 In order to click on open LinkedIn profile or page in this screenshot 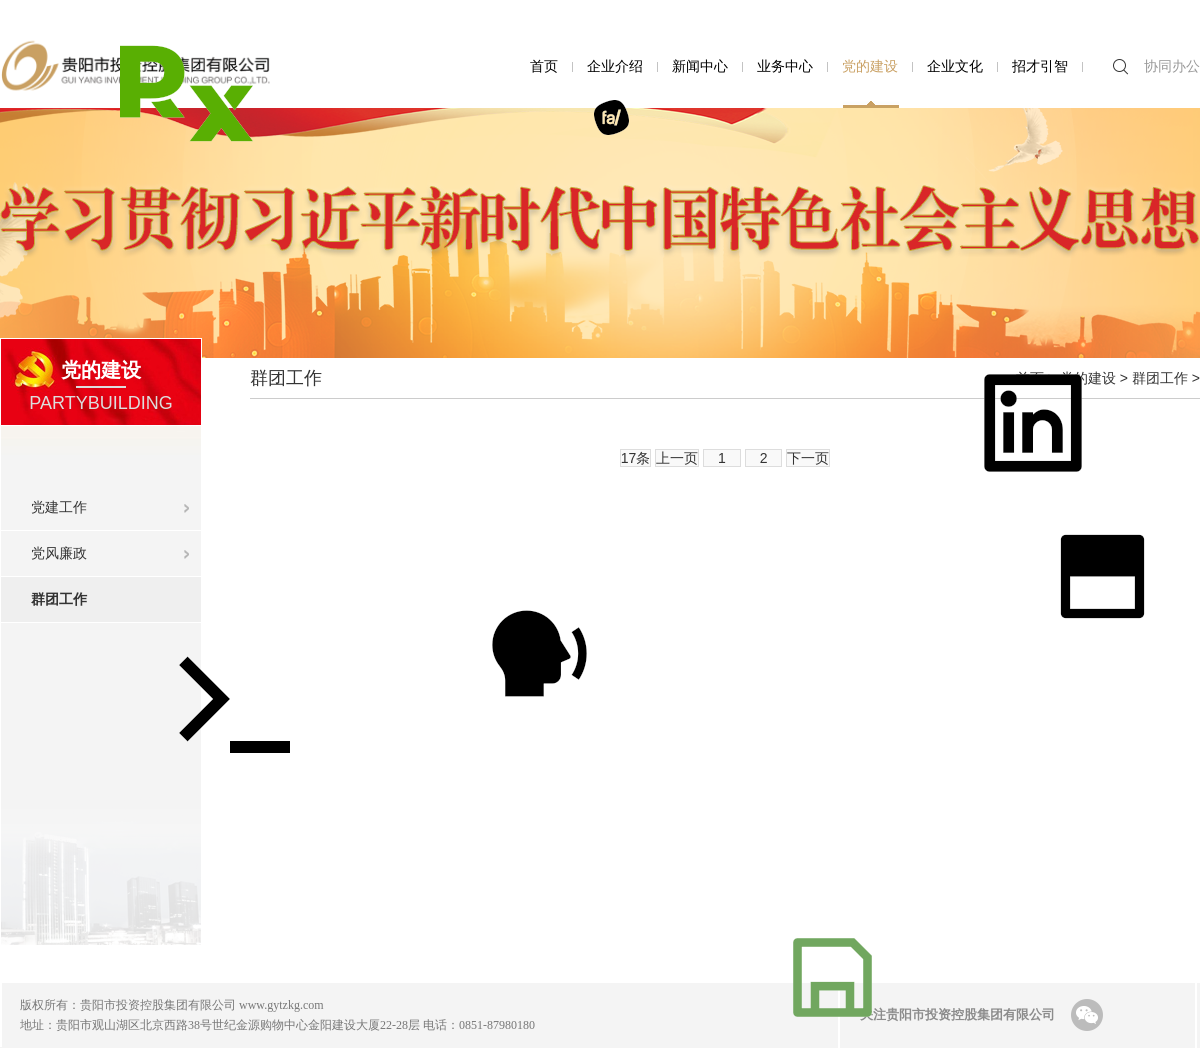, I will do `click(1033, 423)`.